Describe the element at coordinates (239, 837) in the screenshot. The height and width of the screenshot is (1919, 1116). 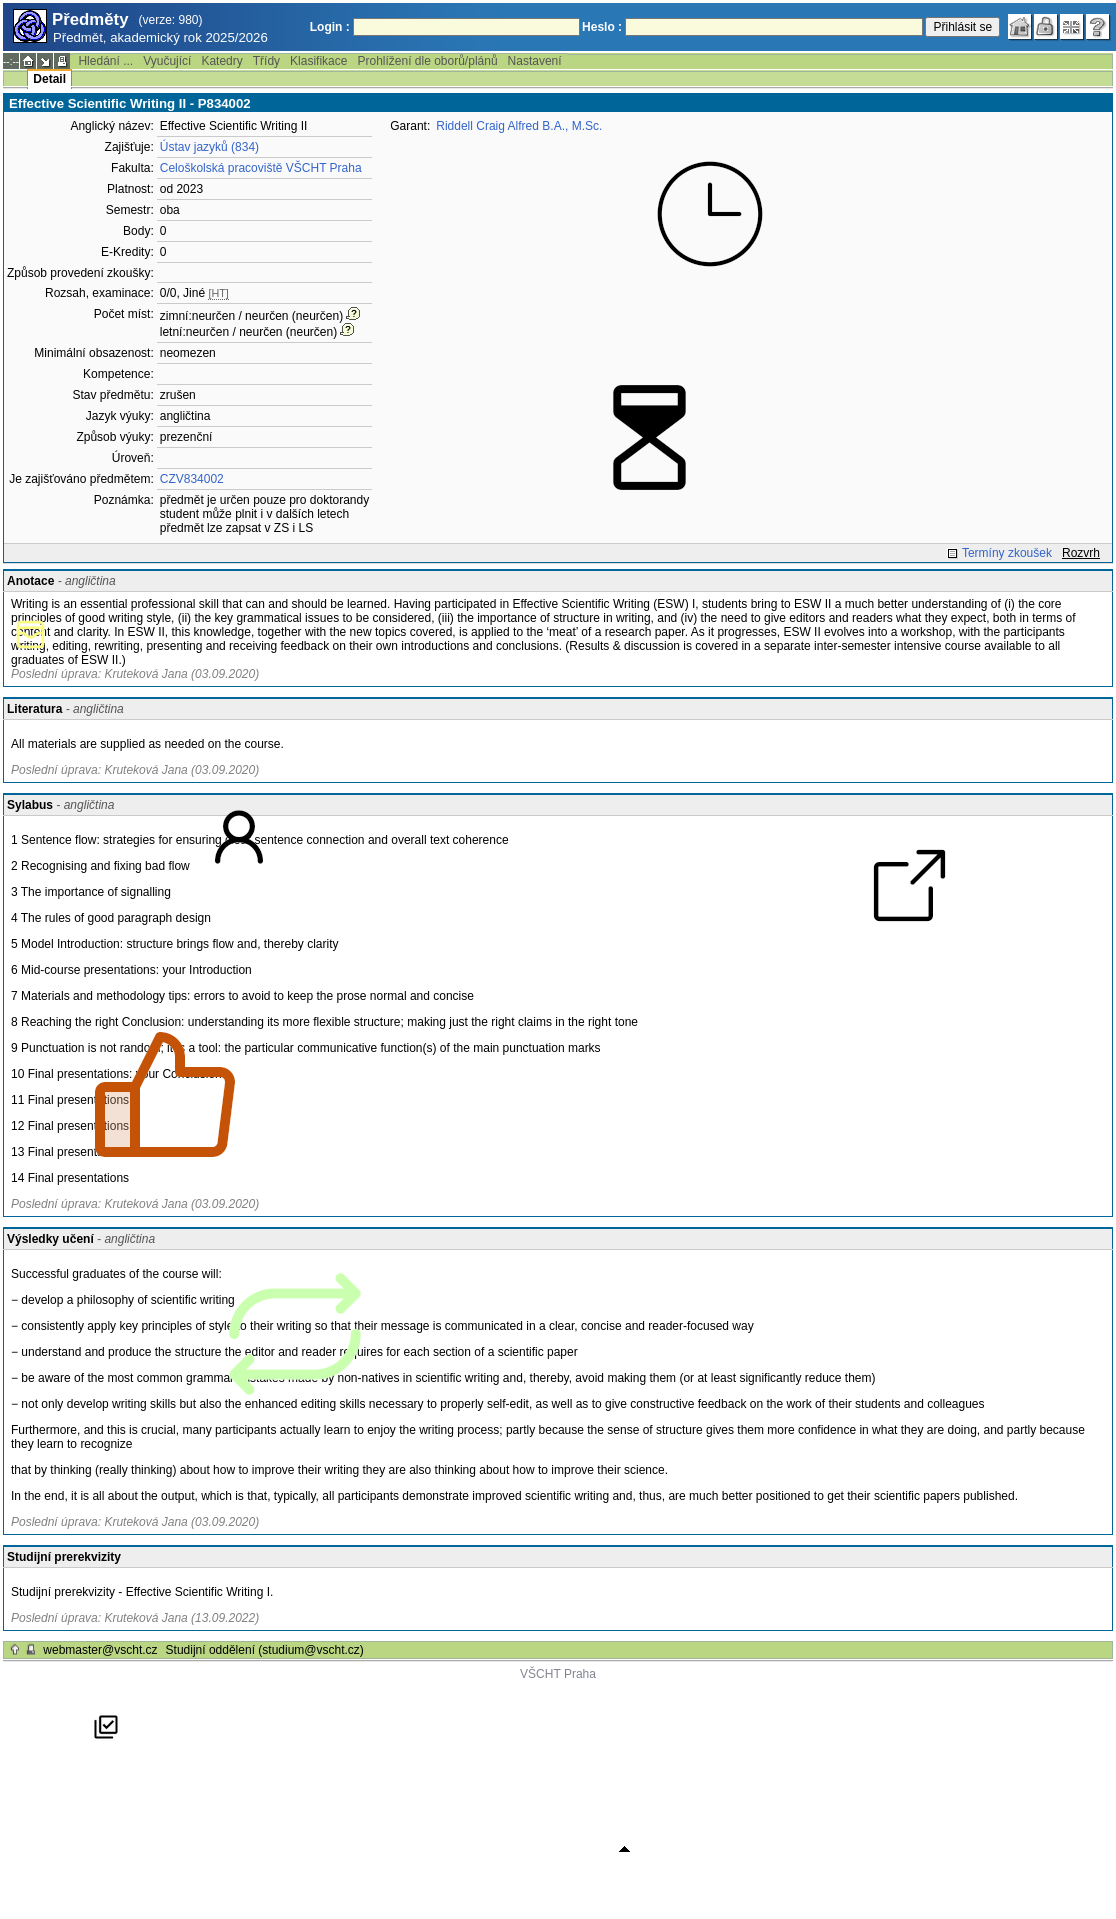
I see `view your profile` at that location.